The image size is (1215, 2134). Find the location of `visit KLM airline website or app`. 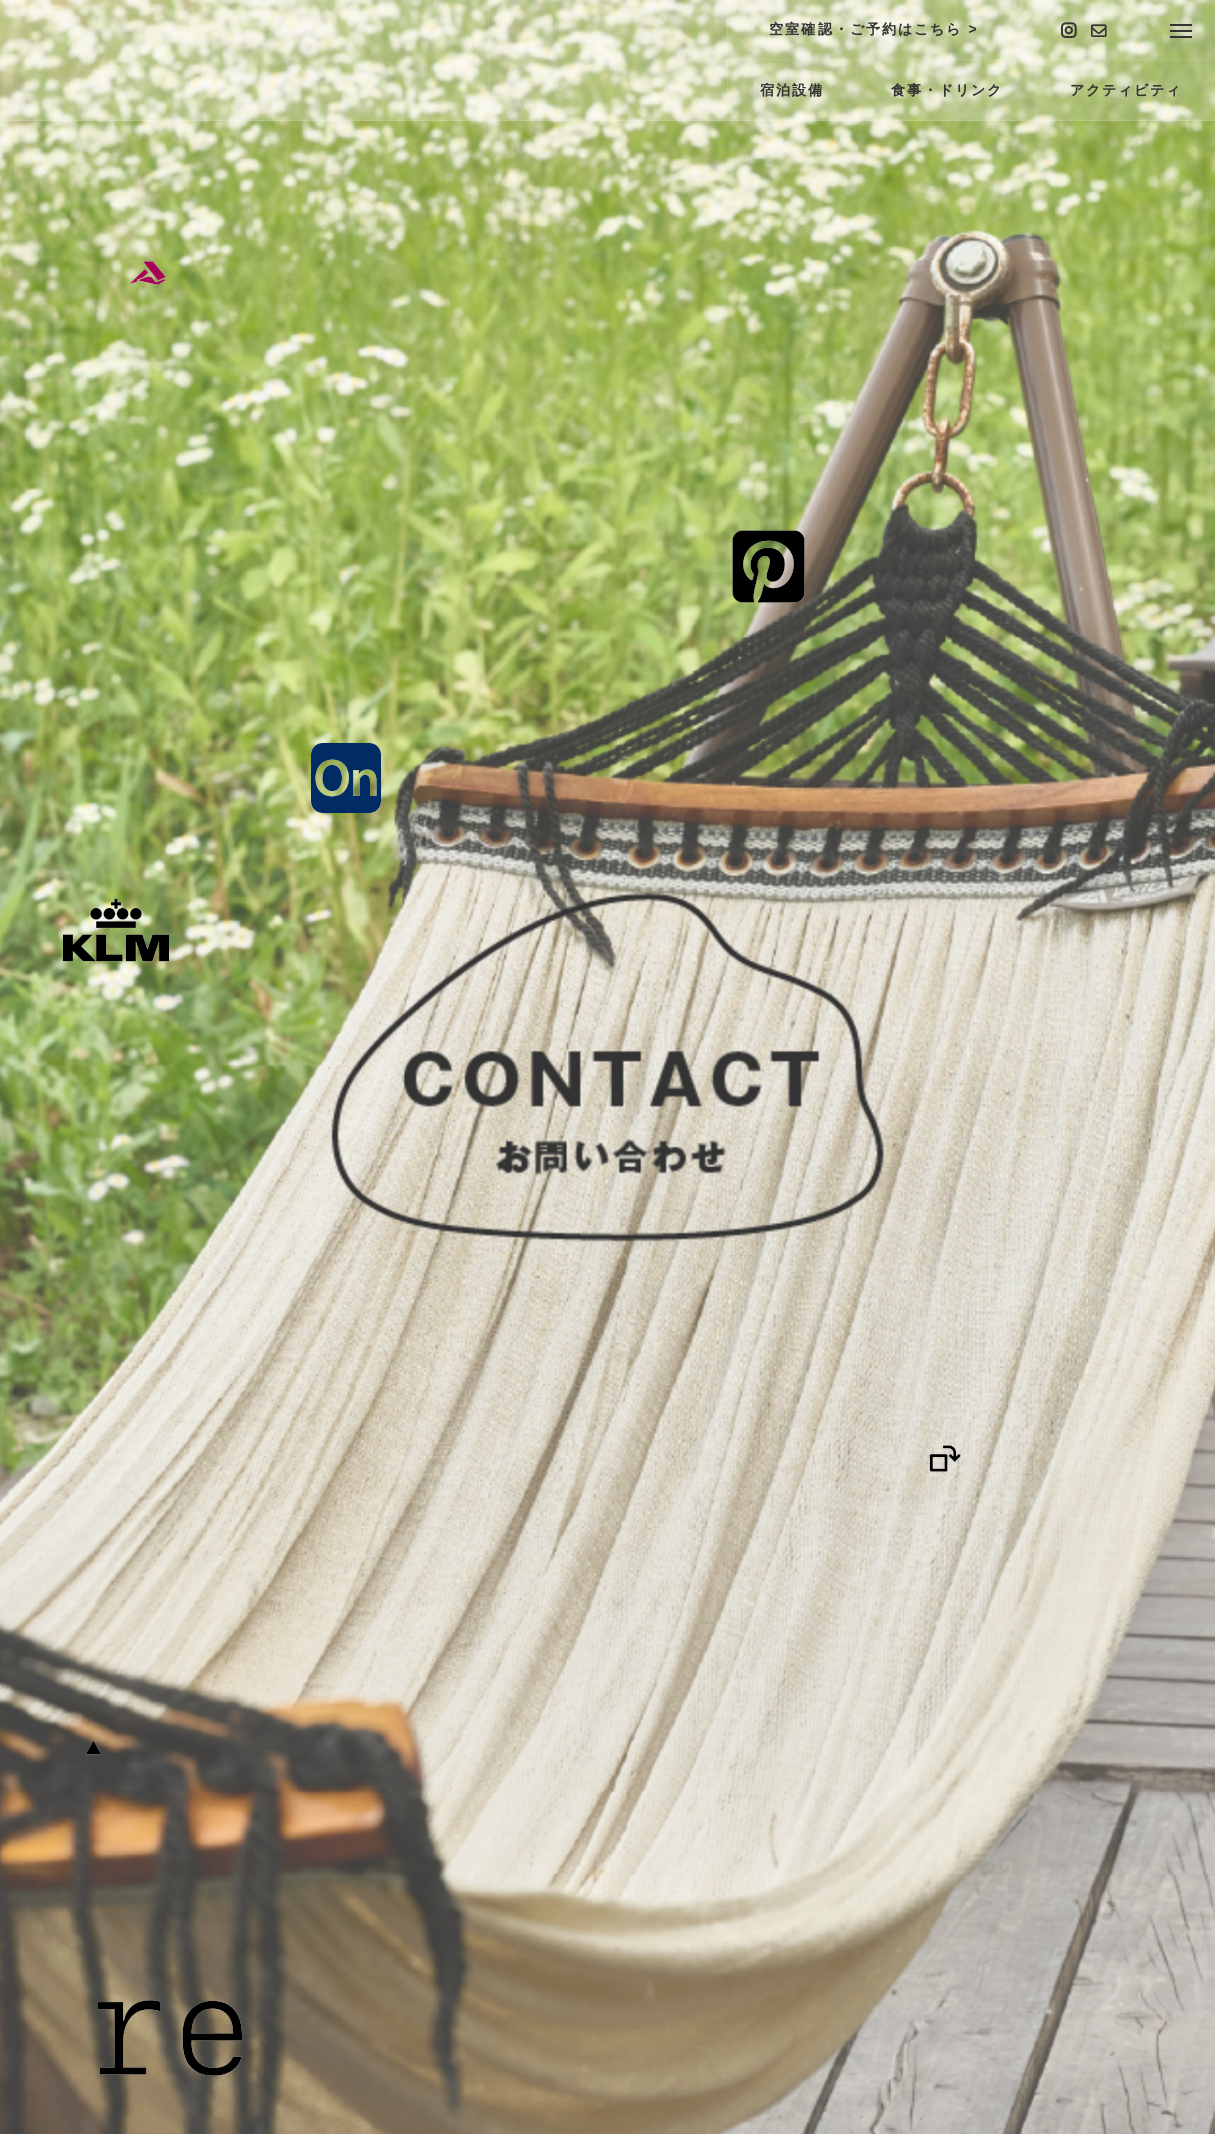

visit KLM airline website or app is located at coordinates (116, 930).